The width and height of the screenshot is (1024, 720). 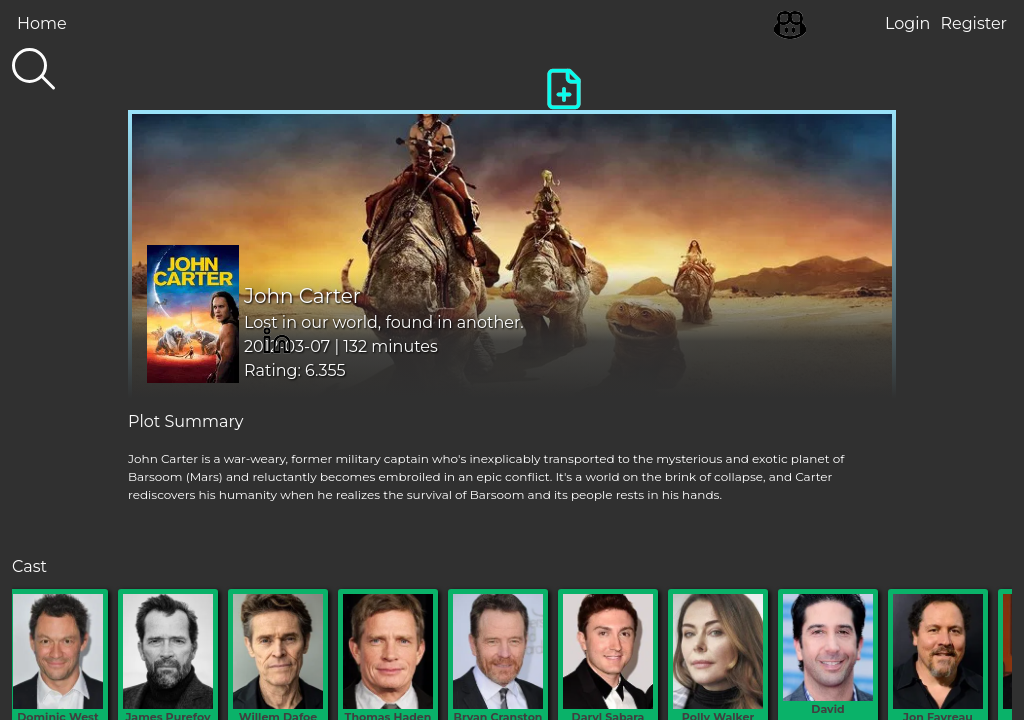 I want to click on connect to LinkedIn, so click(x=277, y=341).